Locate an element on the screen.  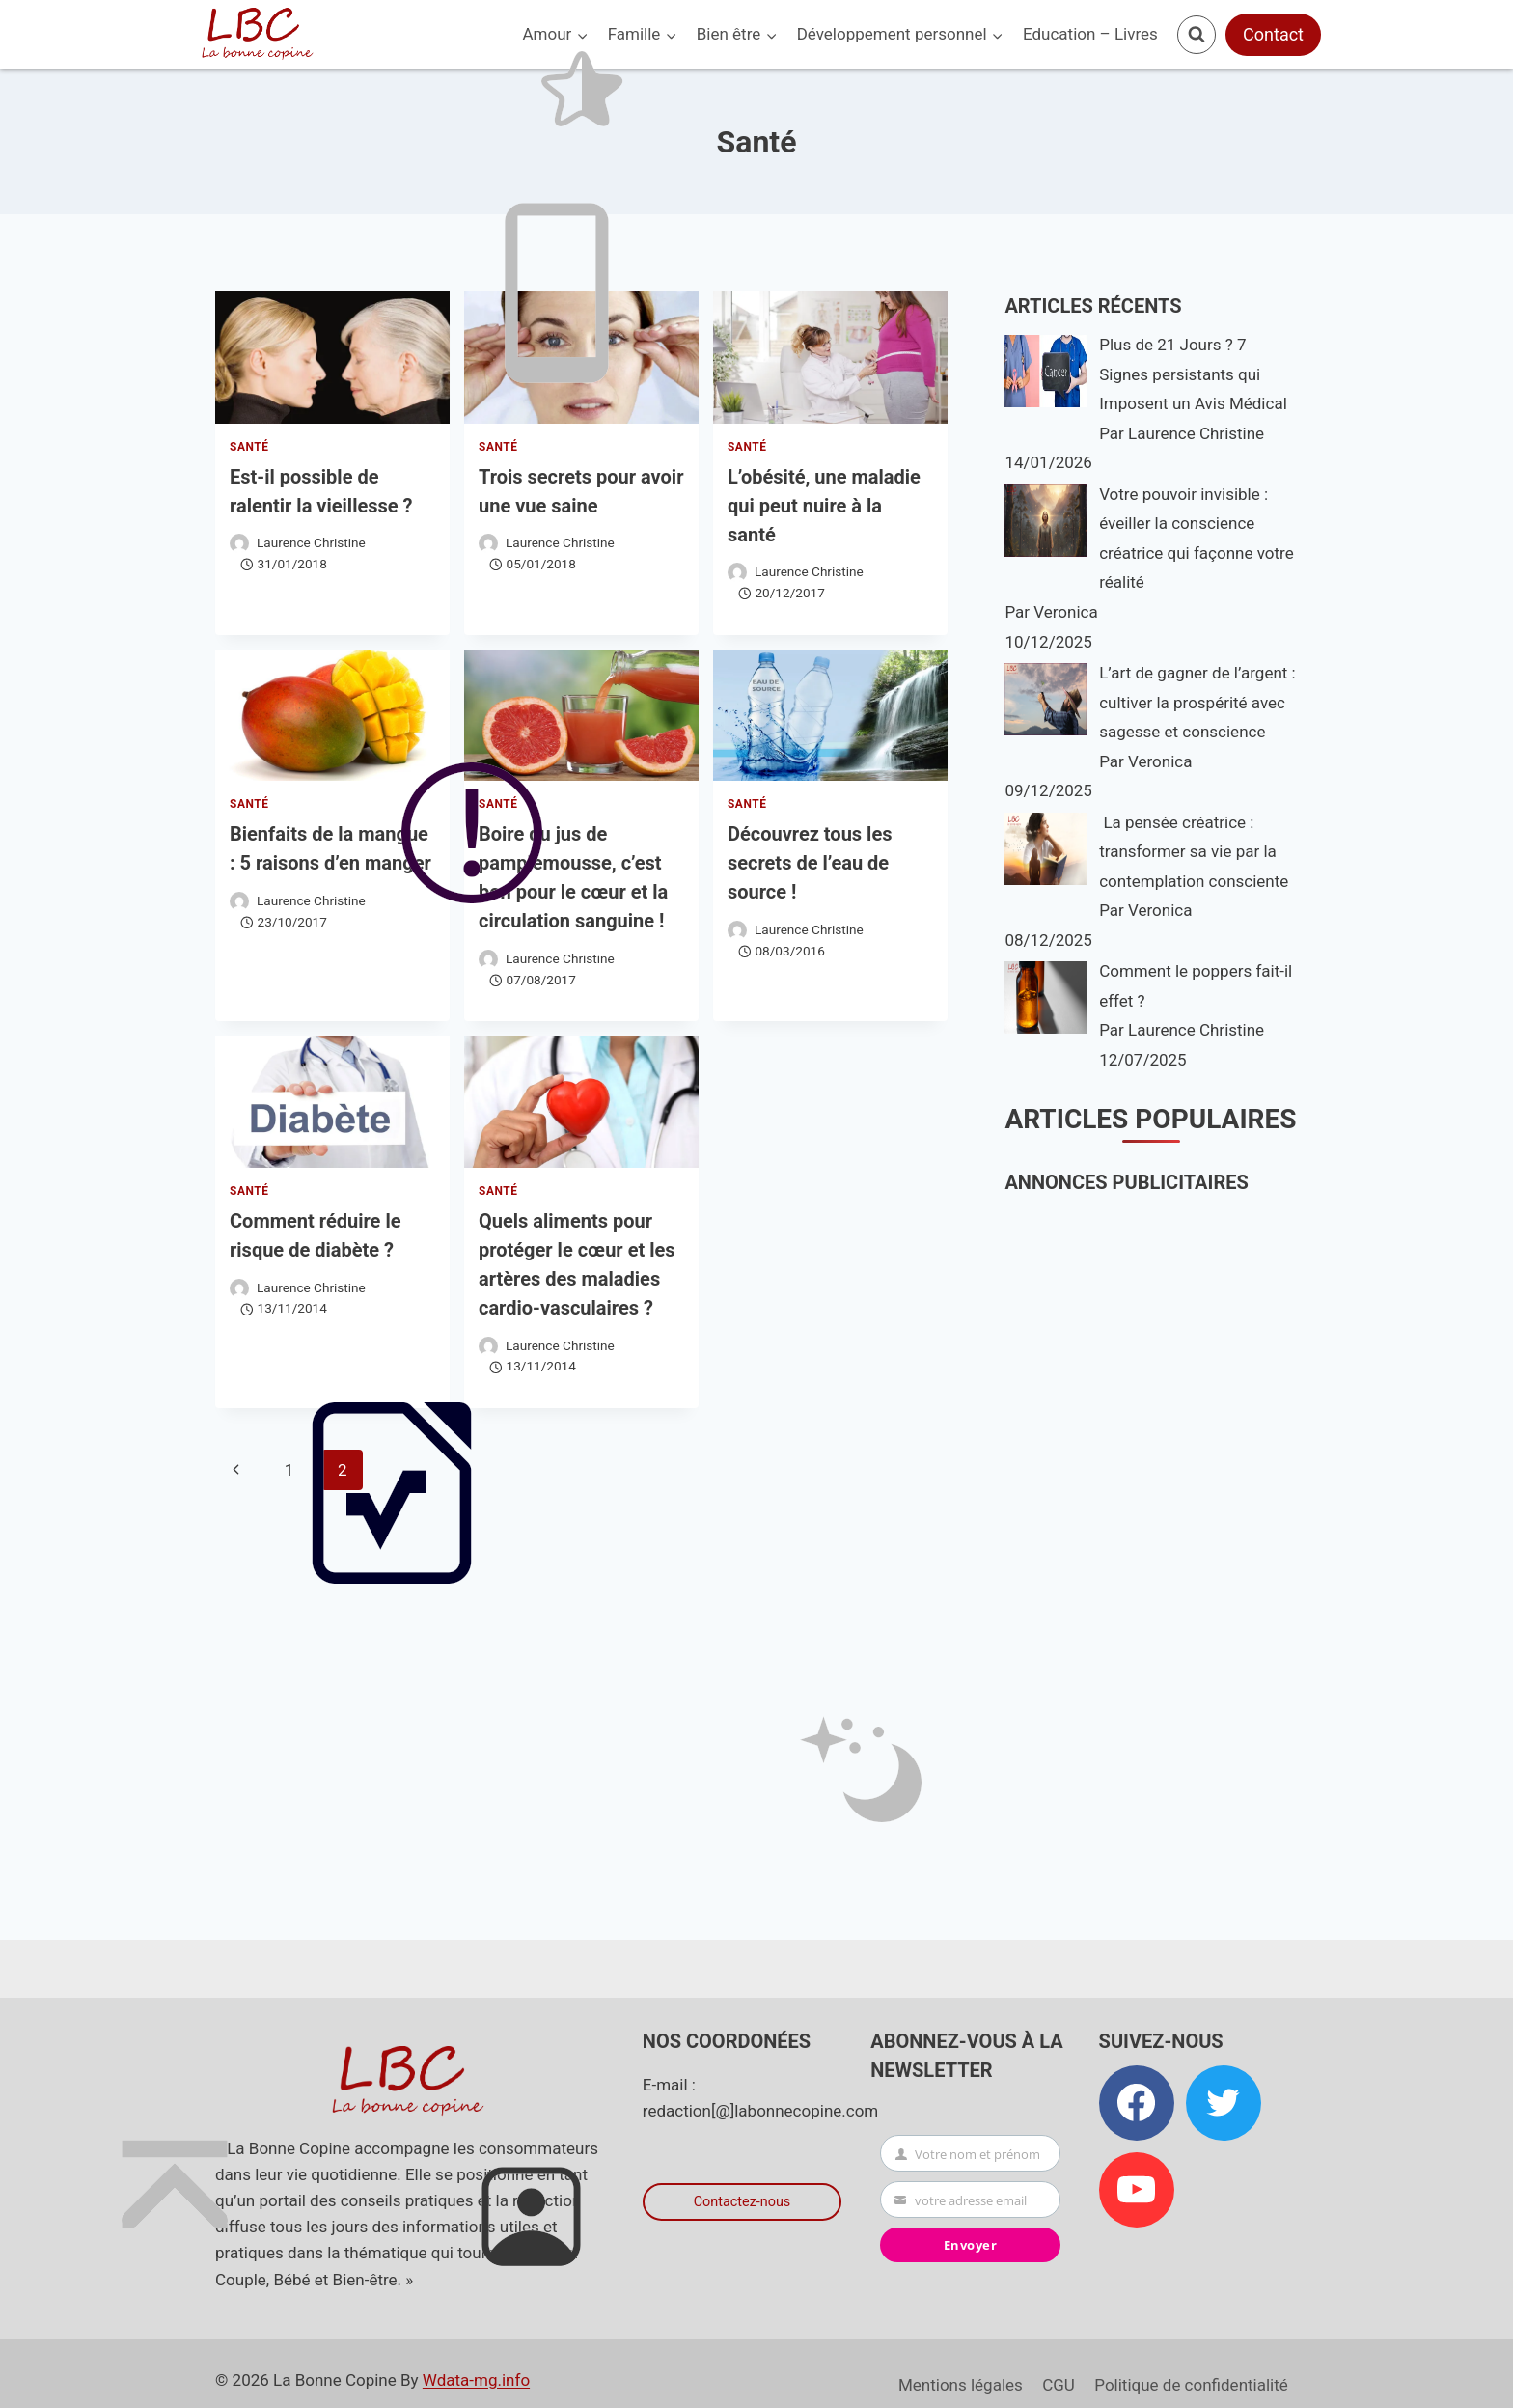
access screensaver settings is located at coordinates (859, 1759).